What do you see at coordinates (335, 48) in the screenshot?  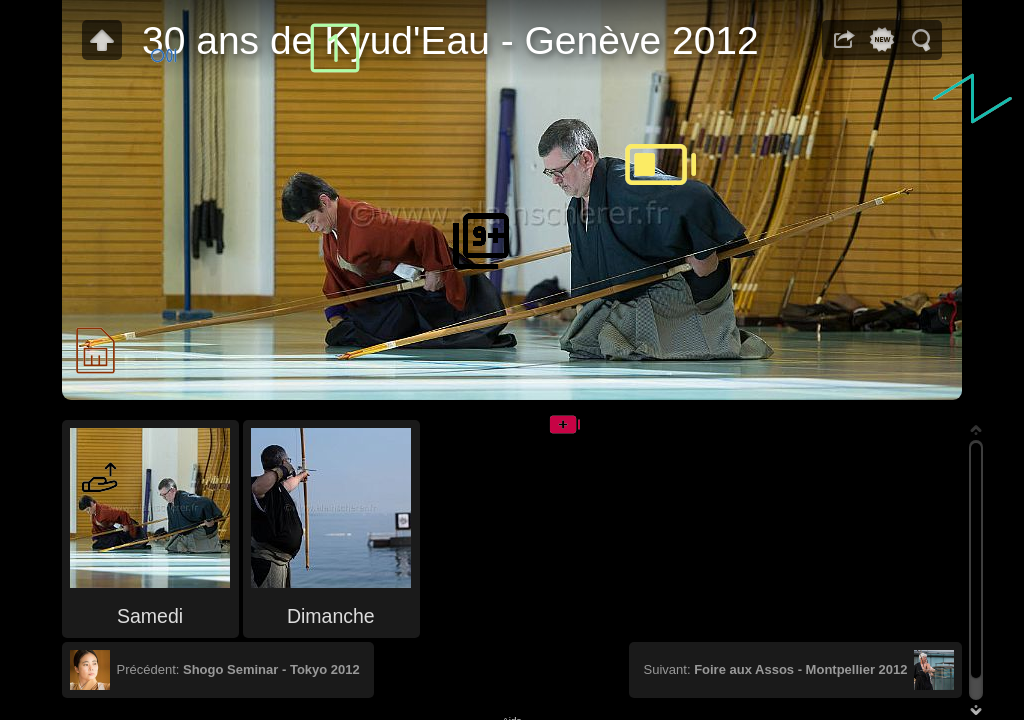 I see `indicates step one in a multi-step process` at bounding box center [335, 48].